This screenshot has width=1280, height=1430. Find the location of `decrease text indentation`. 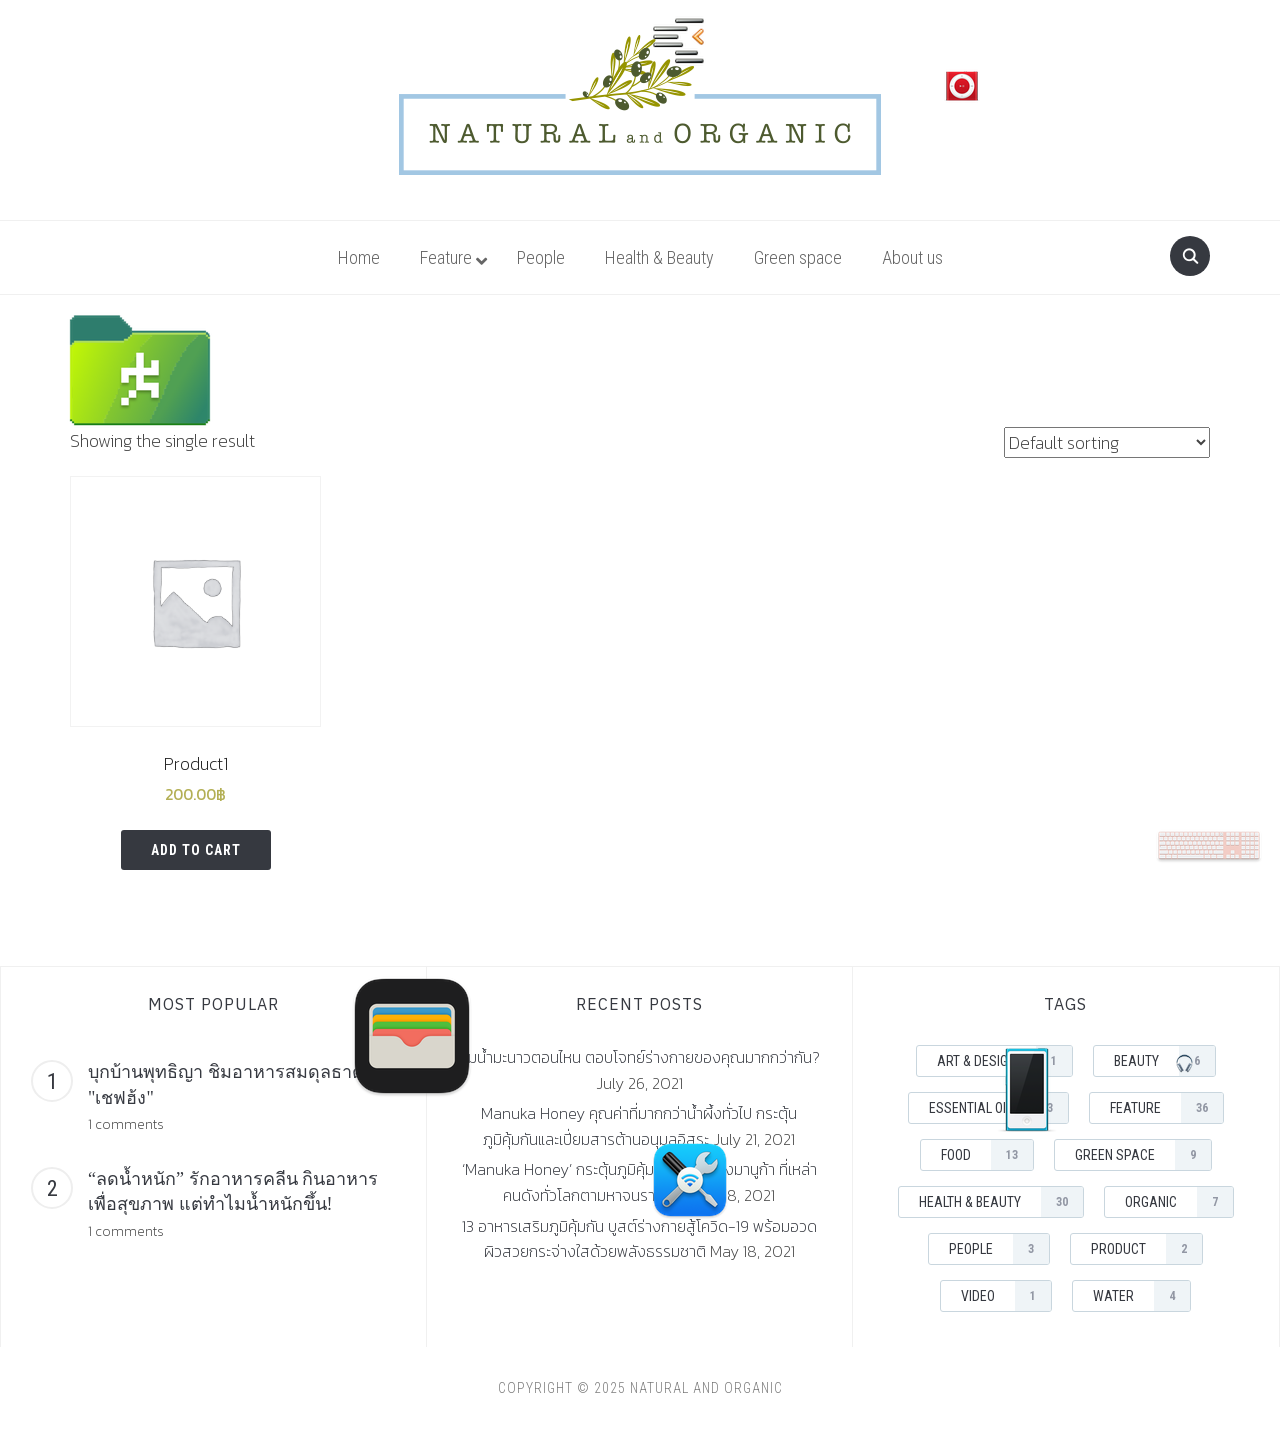

decrease text indentation is located at coordinates (678, 42).